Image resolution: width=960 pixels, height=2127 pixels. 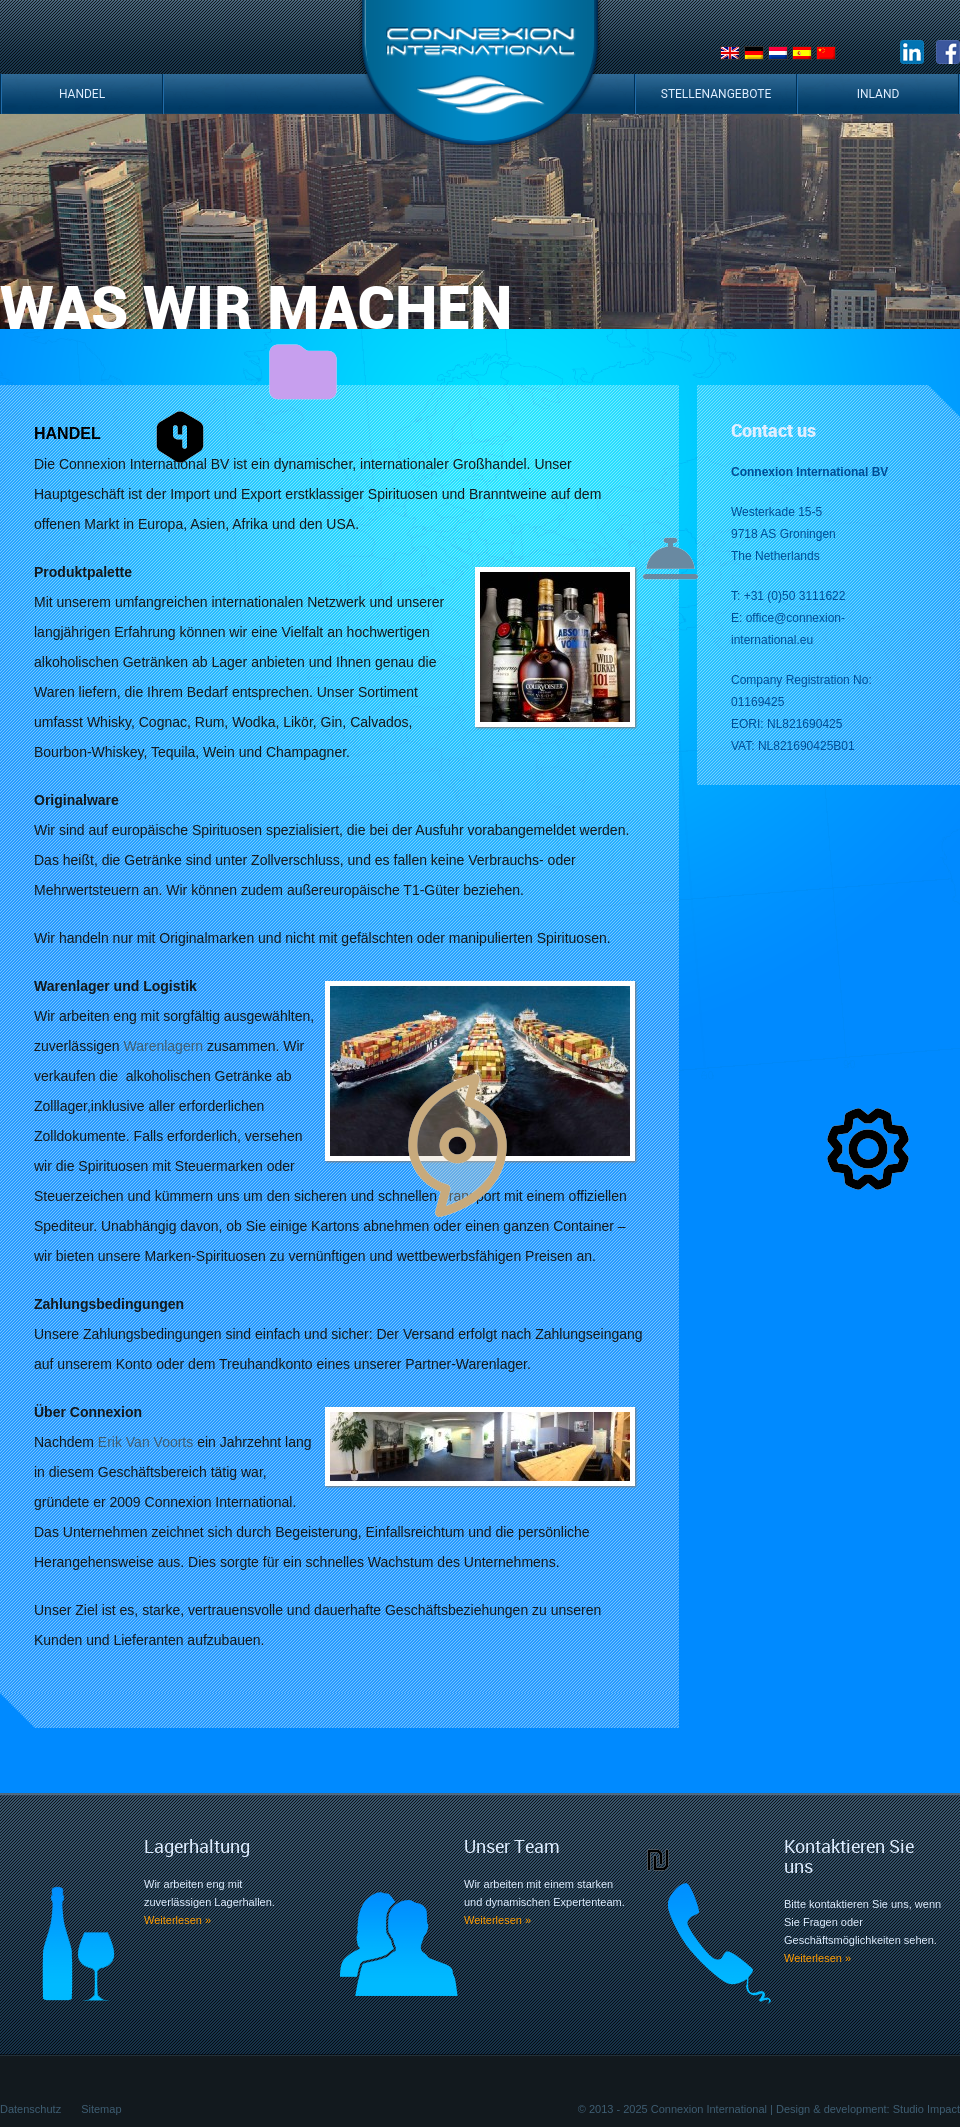 I want to click on open folder to view contents, so click(x=303, y=374).